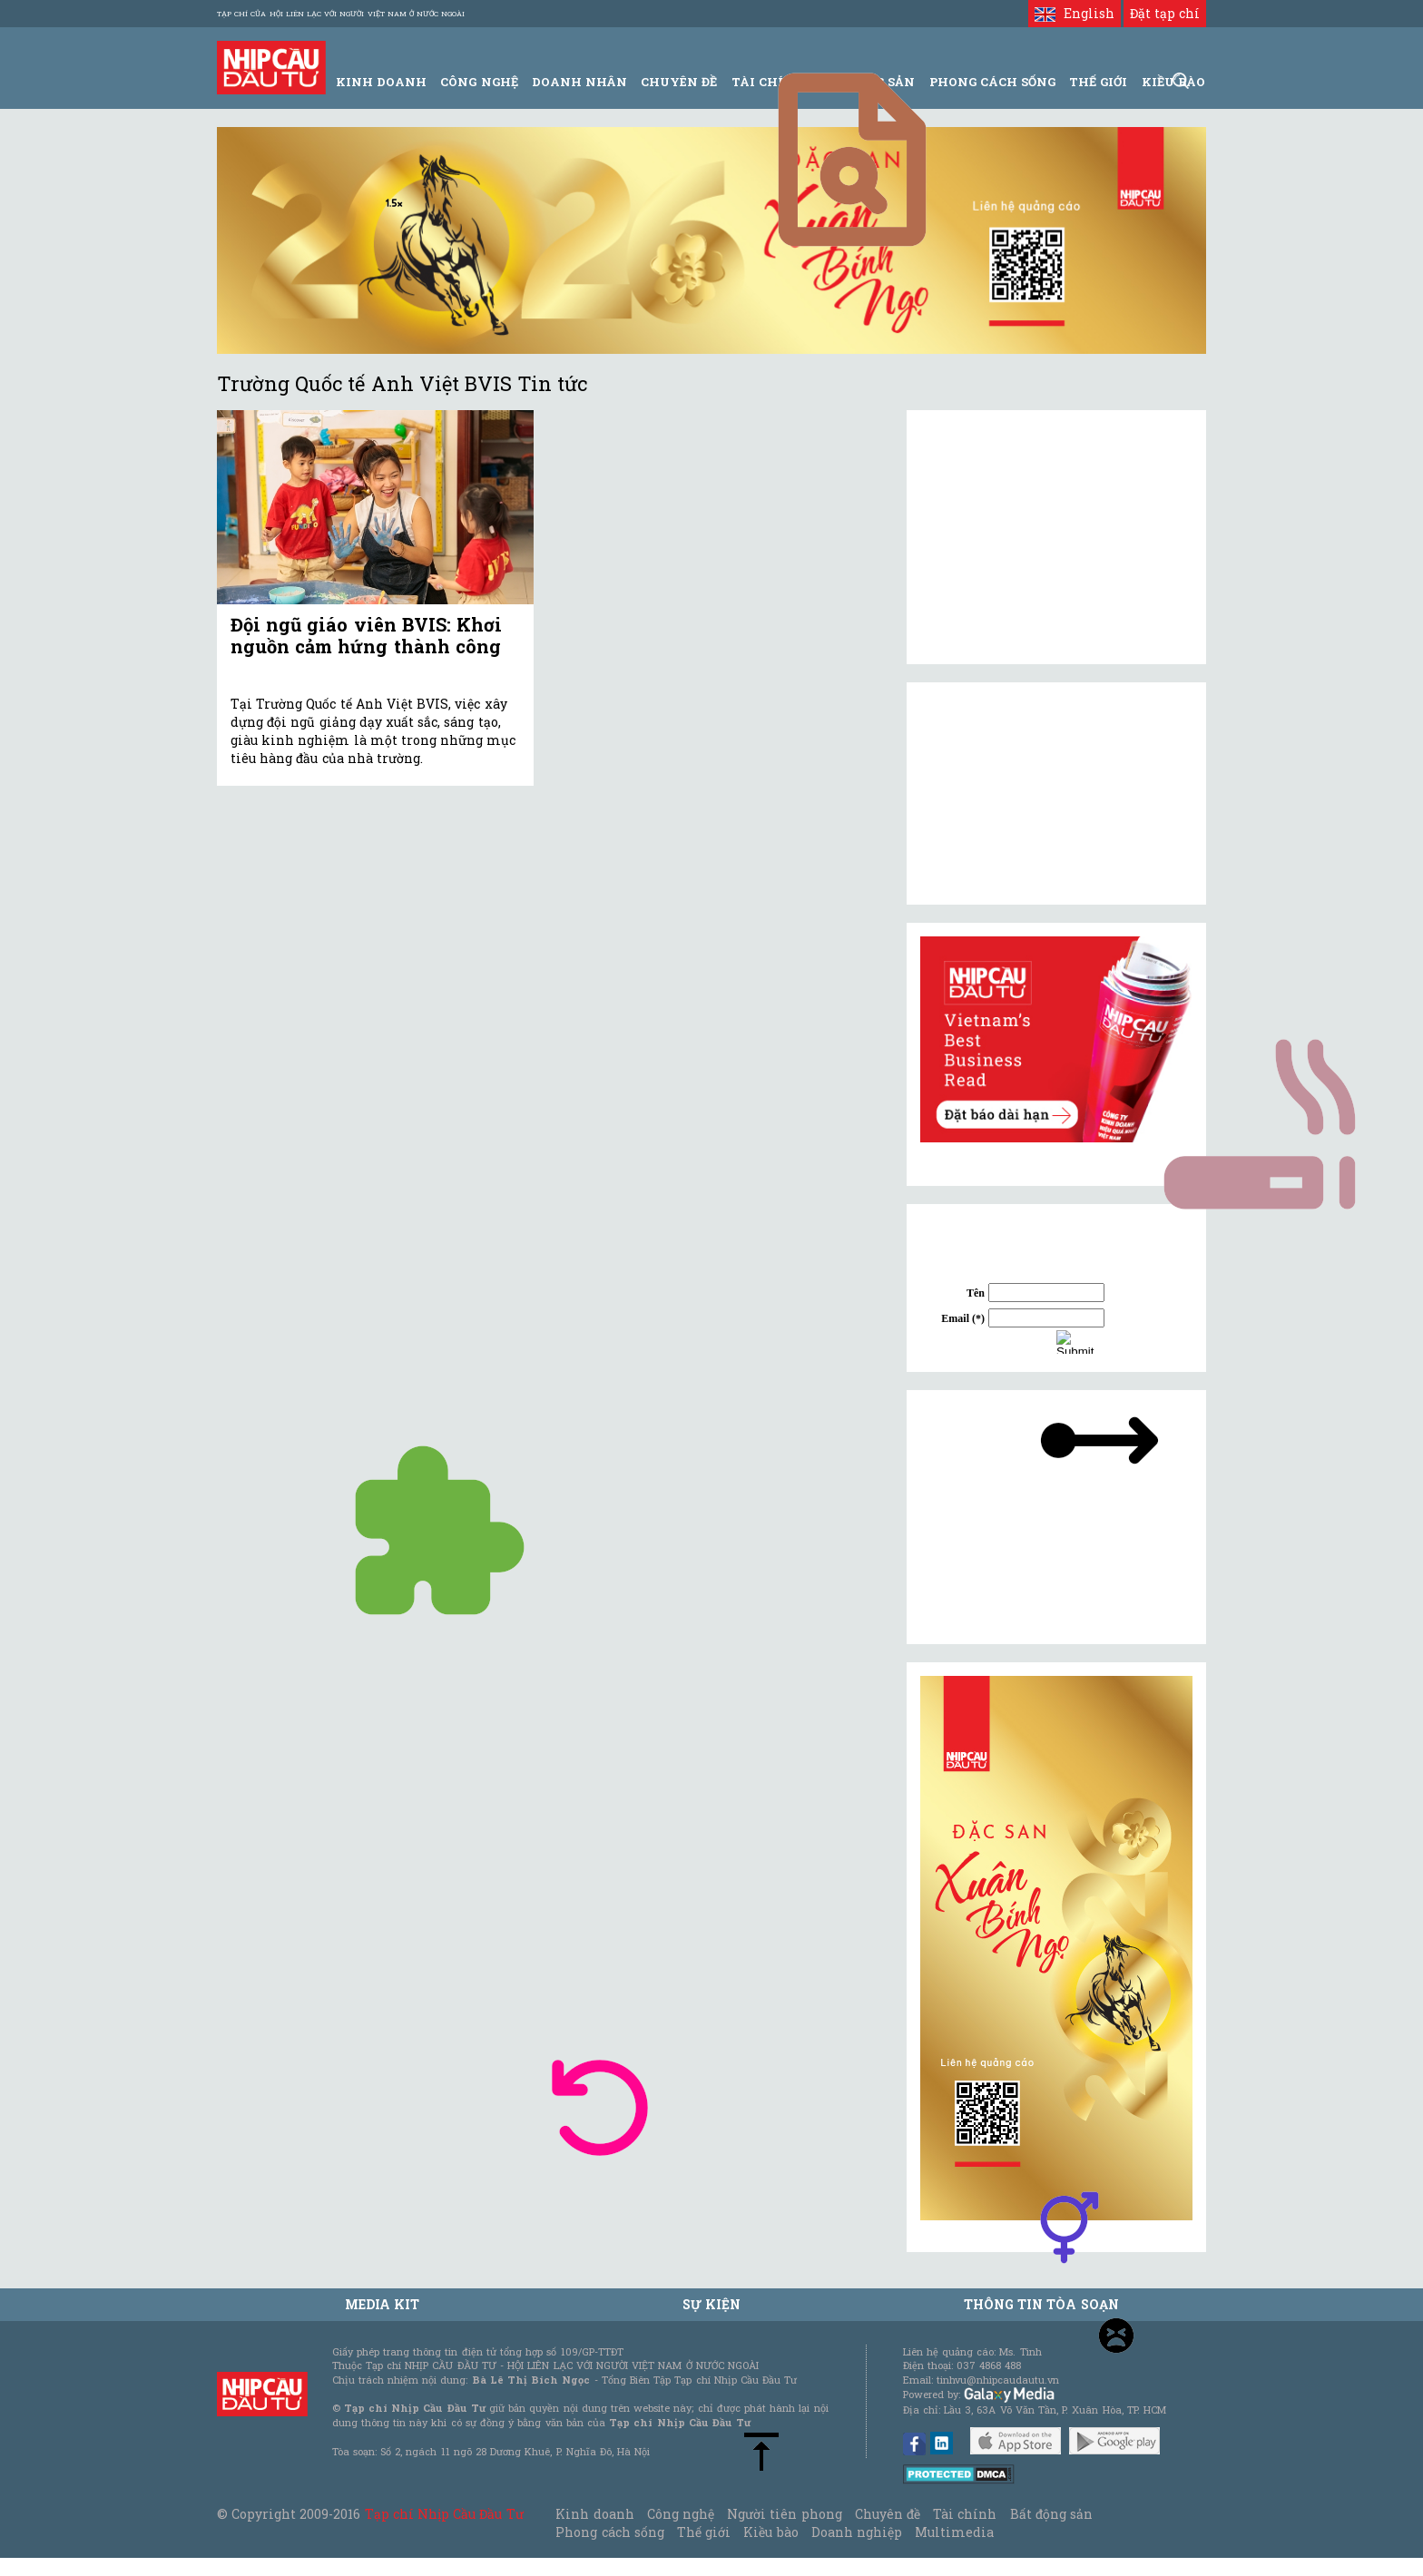 The height and width of the screenshot is (2576, 1423). I want to click on indicates a designated smoking area, so click(1260, 1124).